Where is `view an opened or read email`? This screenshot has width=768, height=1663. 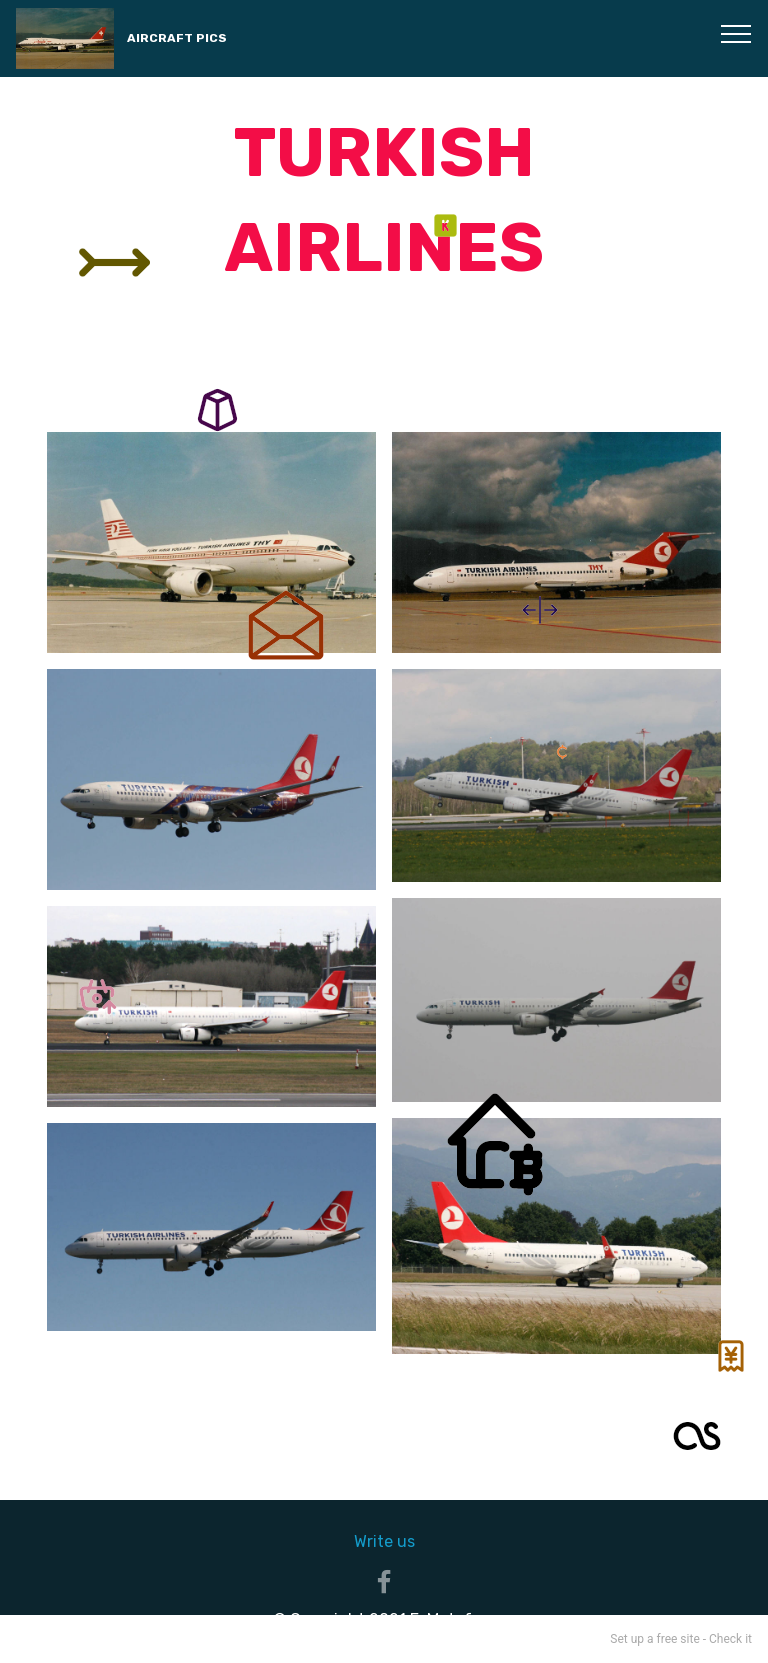 view an opened or read email is located at coordinates (286, 628).